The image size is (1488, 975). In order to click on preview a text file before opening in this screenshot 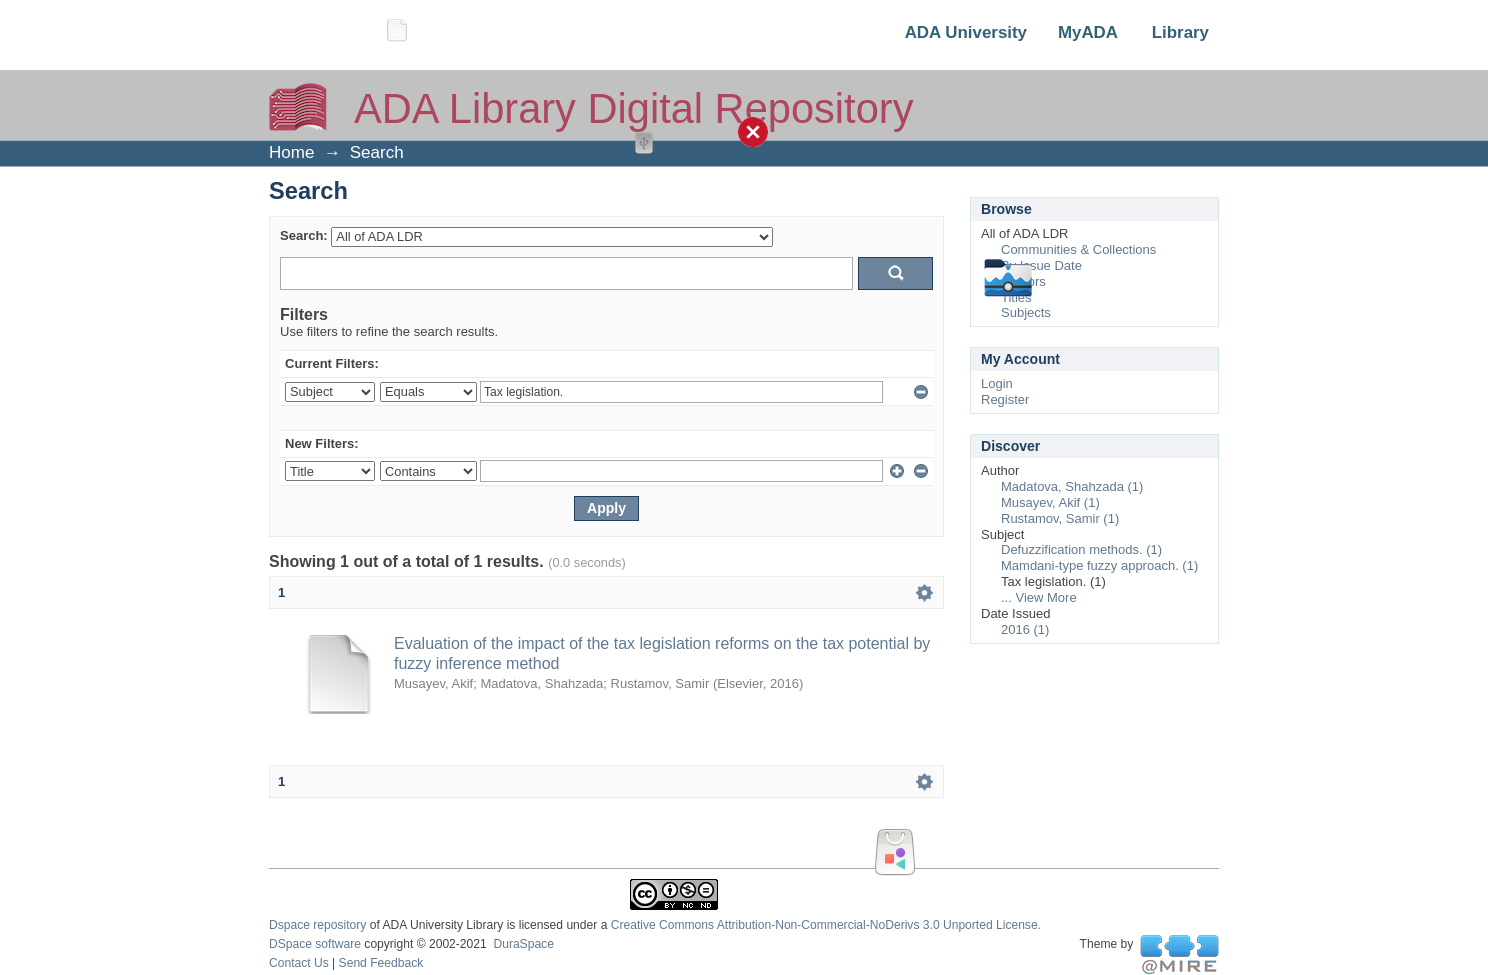, I will do `click(397, 30)`.